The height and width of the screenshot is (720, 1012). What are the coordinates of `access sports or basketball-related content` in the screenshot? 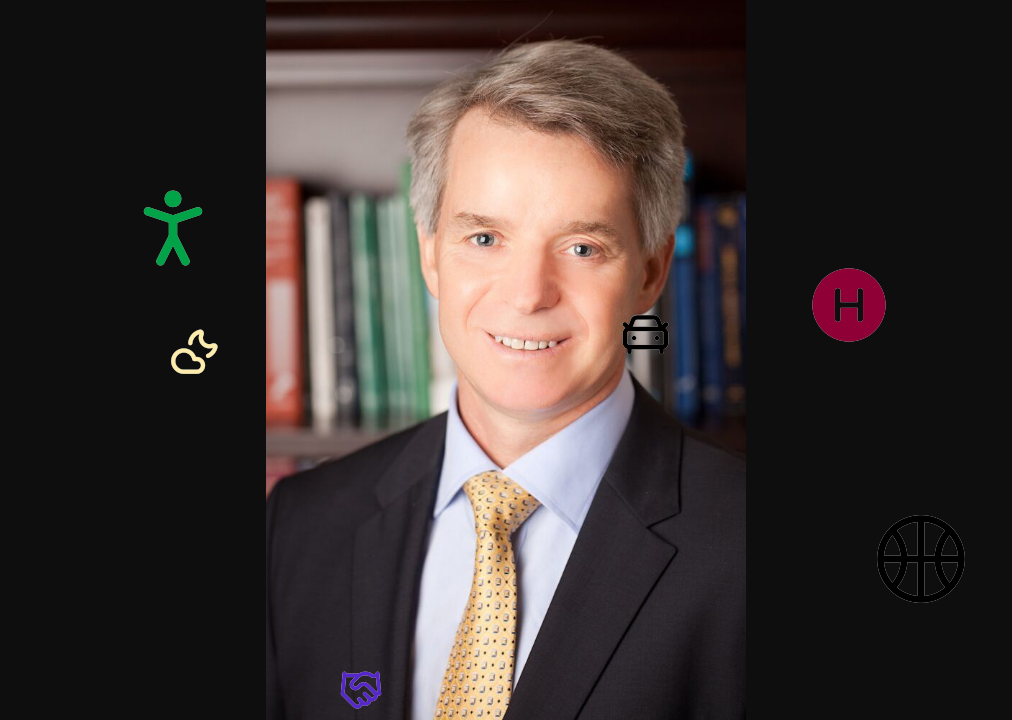 It's located at (921, 559).